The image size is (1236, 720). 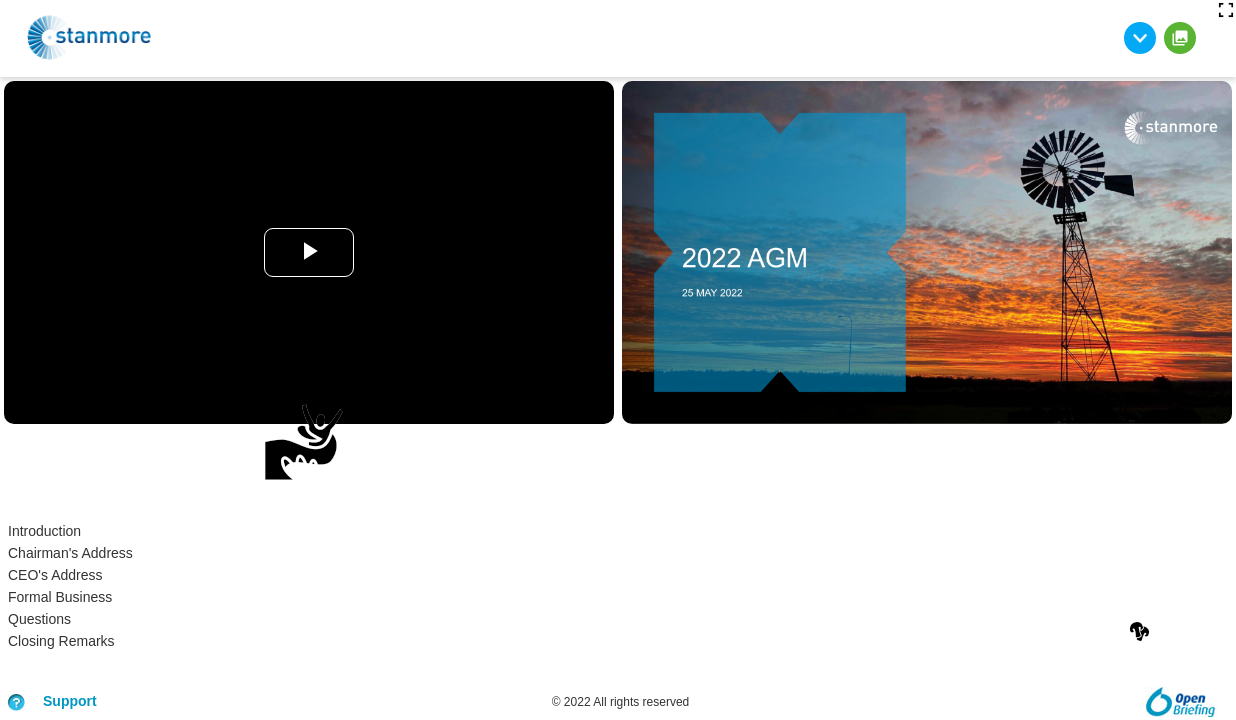 What do you see at coordinates (304, 441) in the screenshot?
I see `summon a demon from a portal` at bounding box center [304, 441].